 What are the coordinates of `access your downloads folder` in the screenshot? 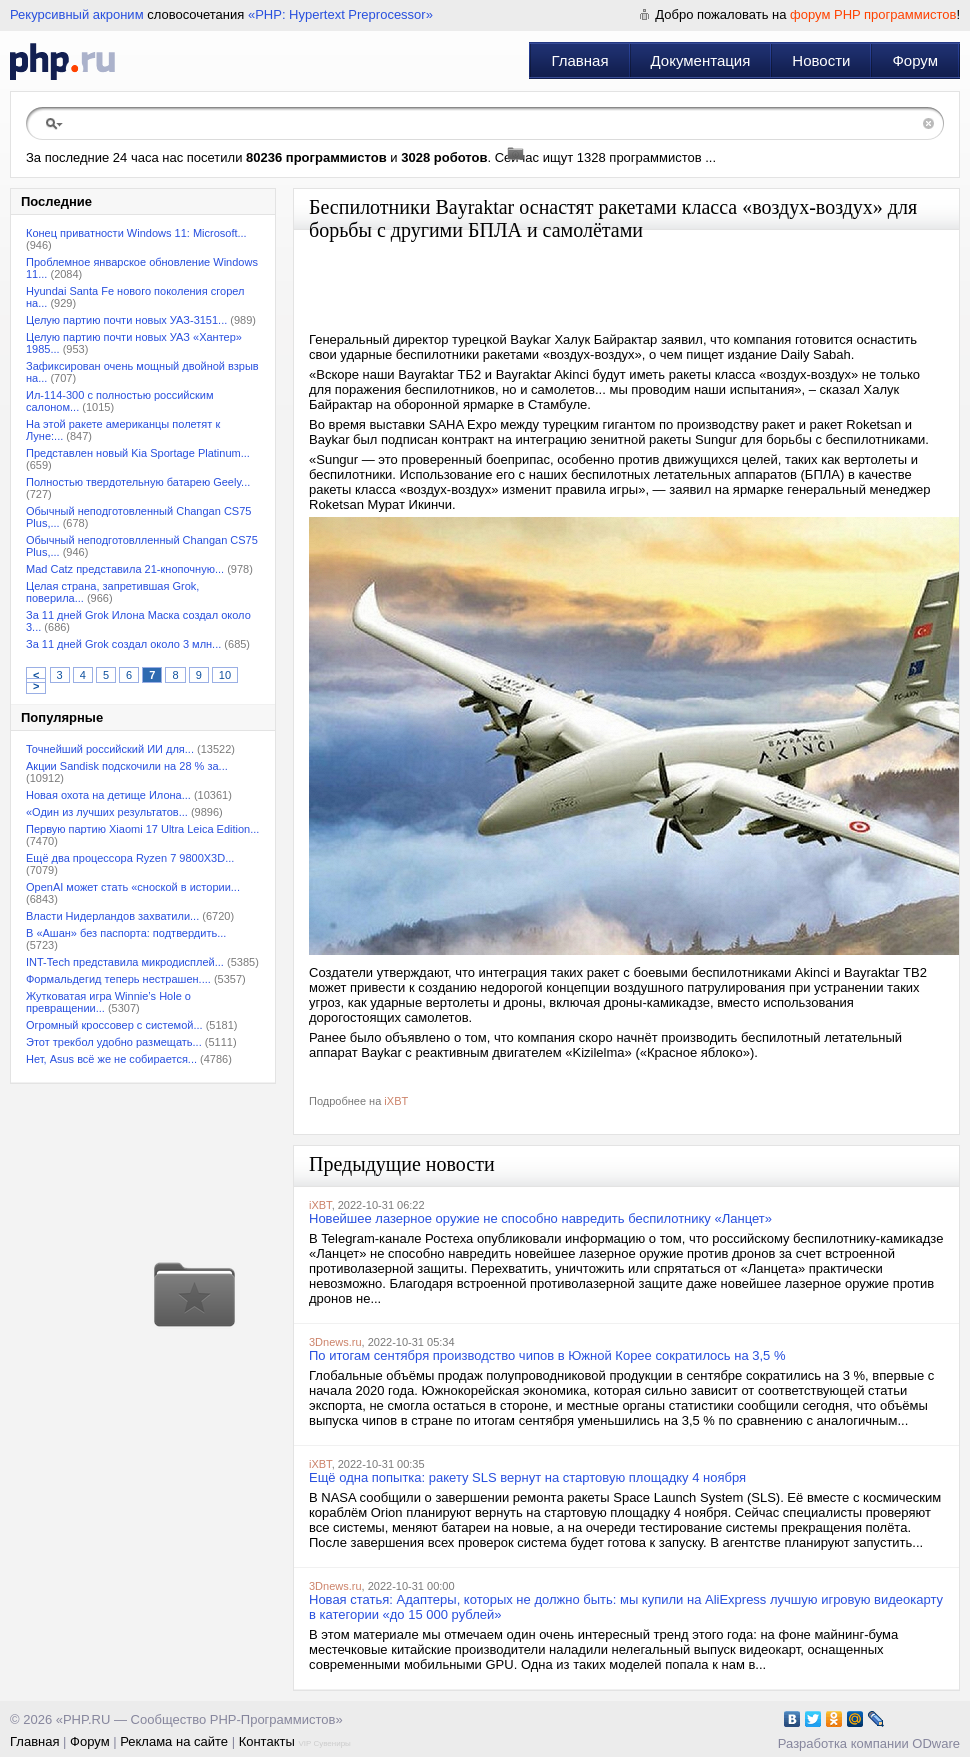 It's located at (515, 153).